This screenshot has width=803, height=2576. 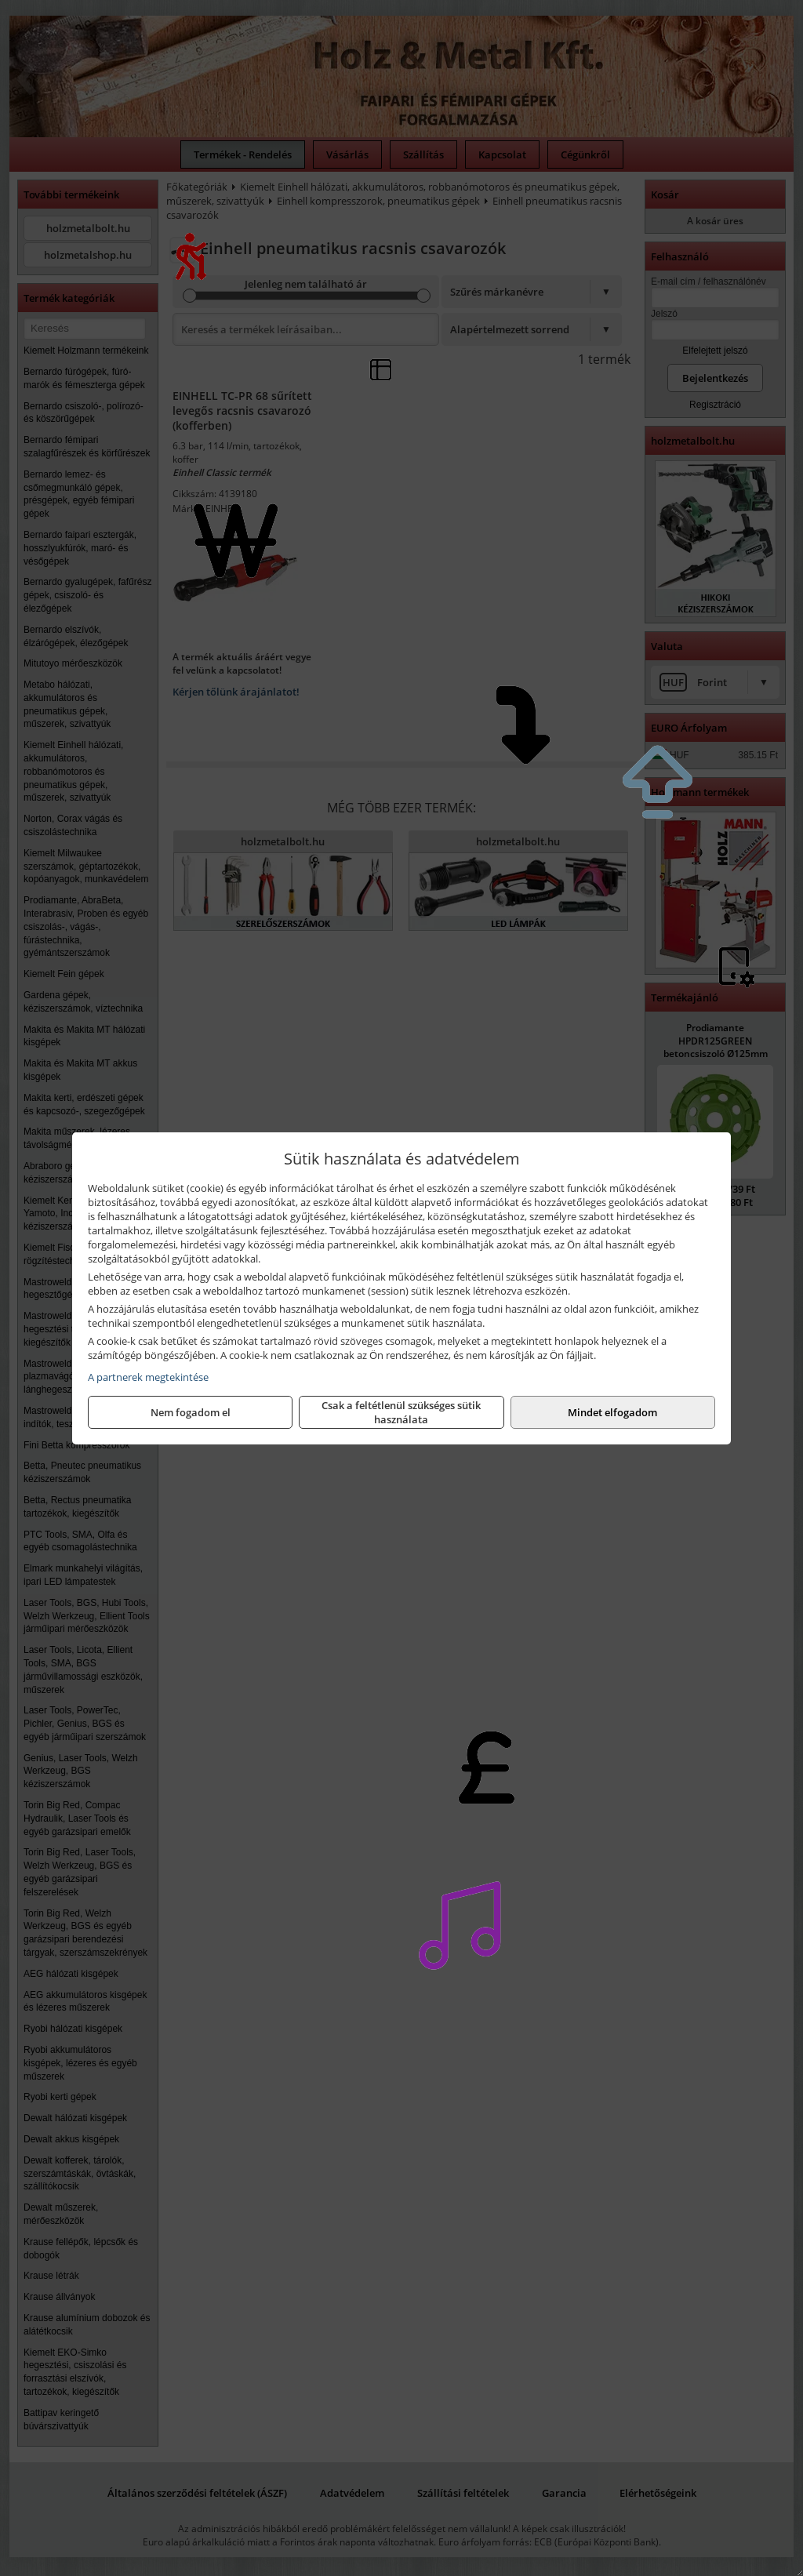 What do you see at coordinates (488, 1767) in the screenshot?
I see `indicates british pound currency` at bounding box center [488, 1767].